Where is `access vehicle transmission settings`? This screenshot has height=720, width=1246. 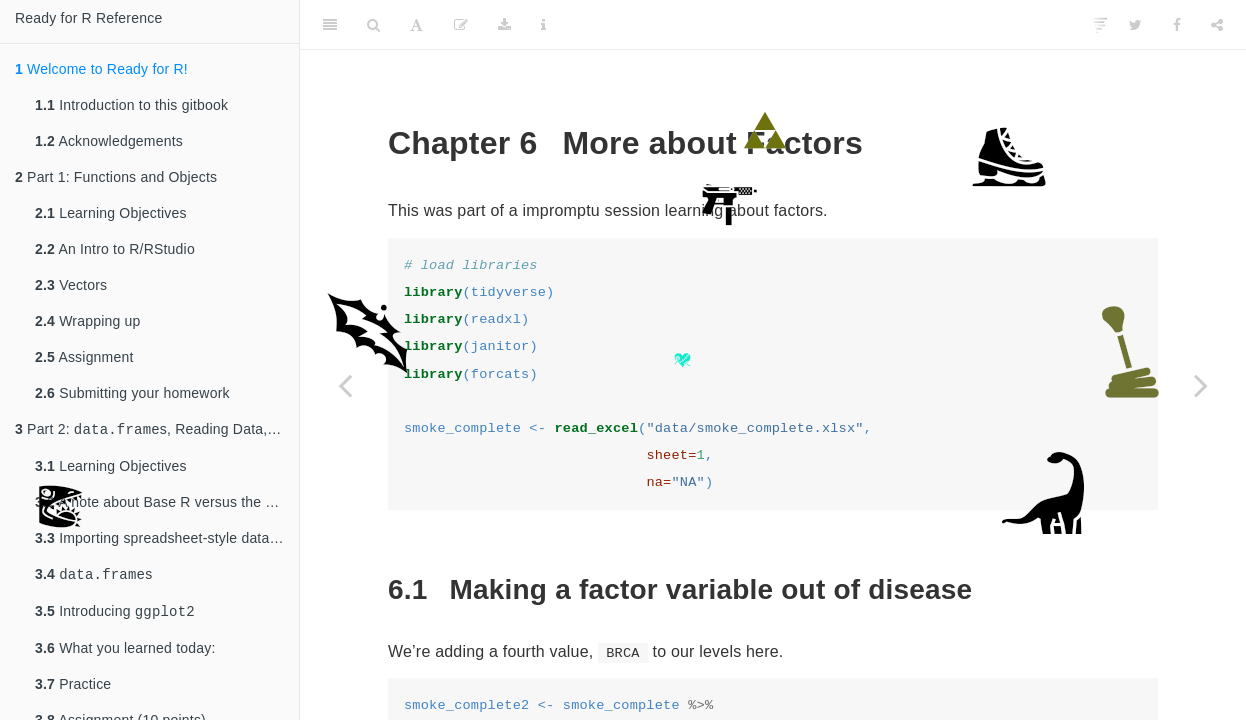
access vehicle transmission settings is located at coordinates (1129, 351).